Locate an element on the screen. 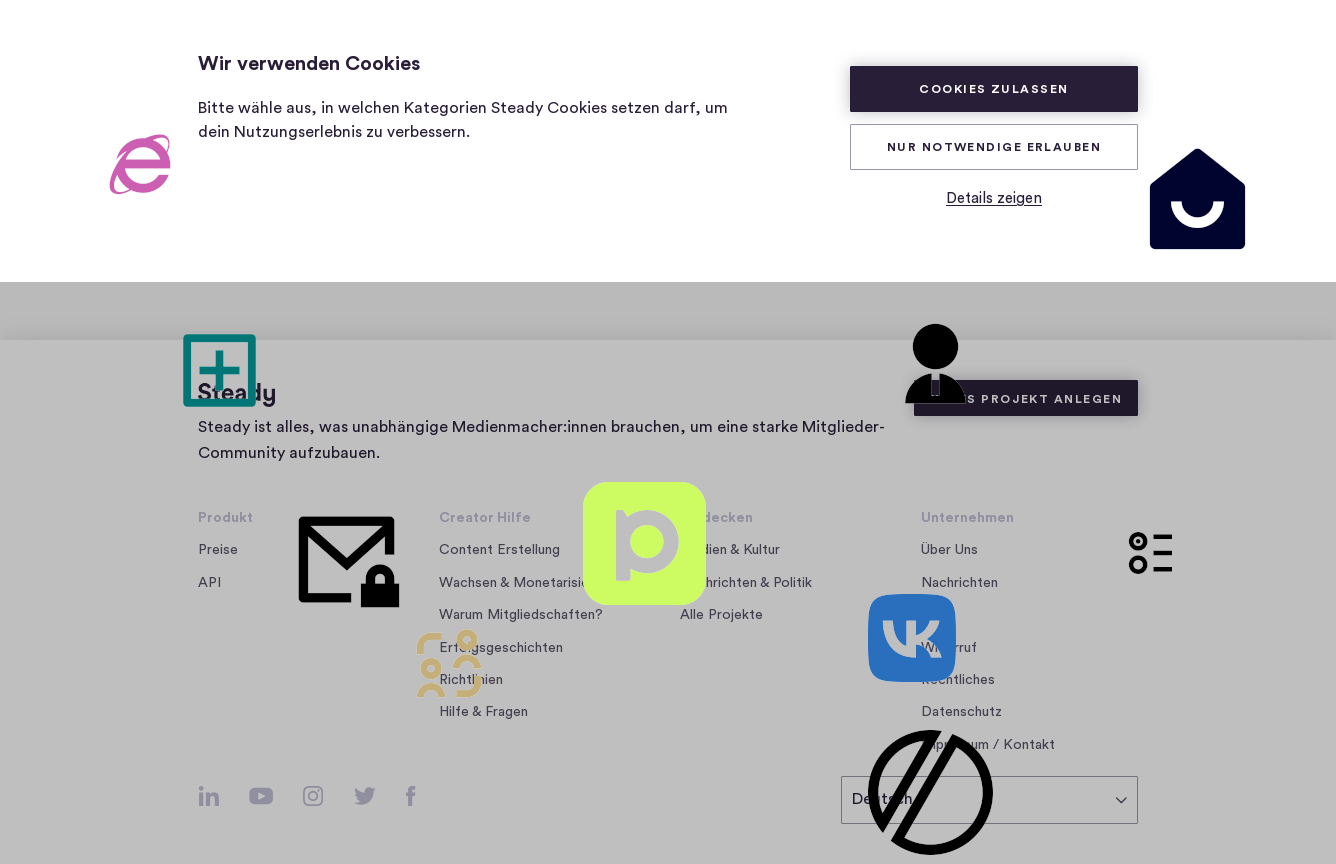  open link in internet explorer is located at coordinates (141, 165).